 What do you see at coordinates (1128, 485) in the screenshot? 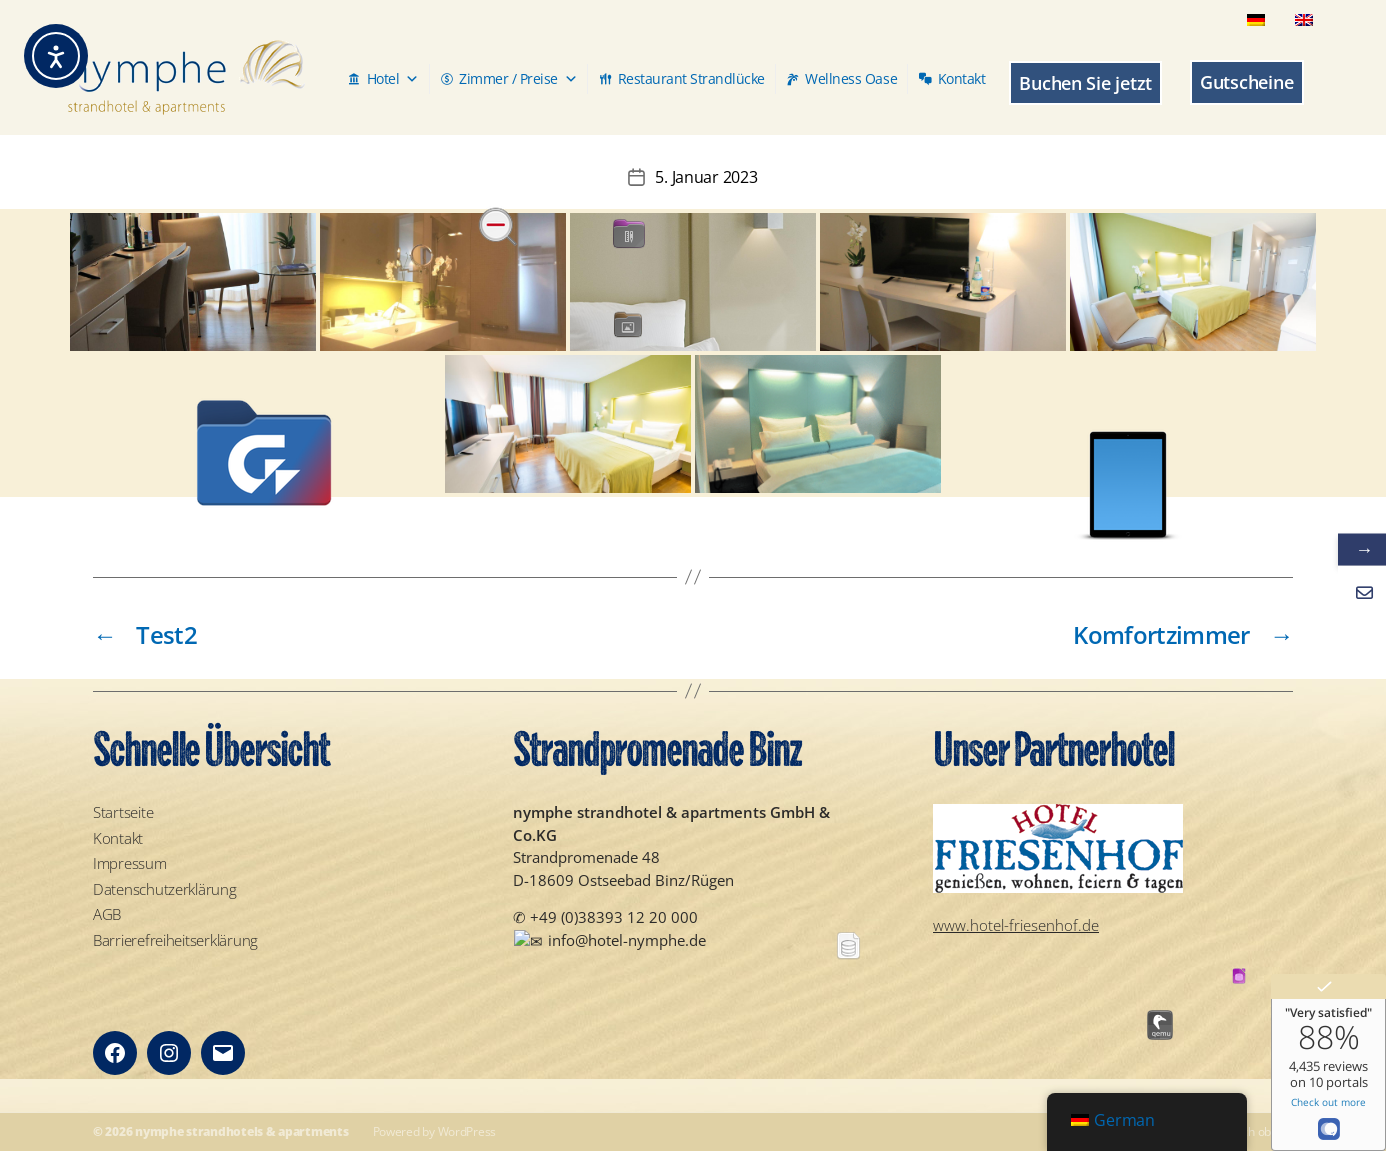
I see `iPad Pro device connected via wifi` at bounding box center [1128, 485].